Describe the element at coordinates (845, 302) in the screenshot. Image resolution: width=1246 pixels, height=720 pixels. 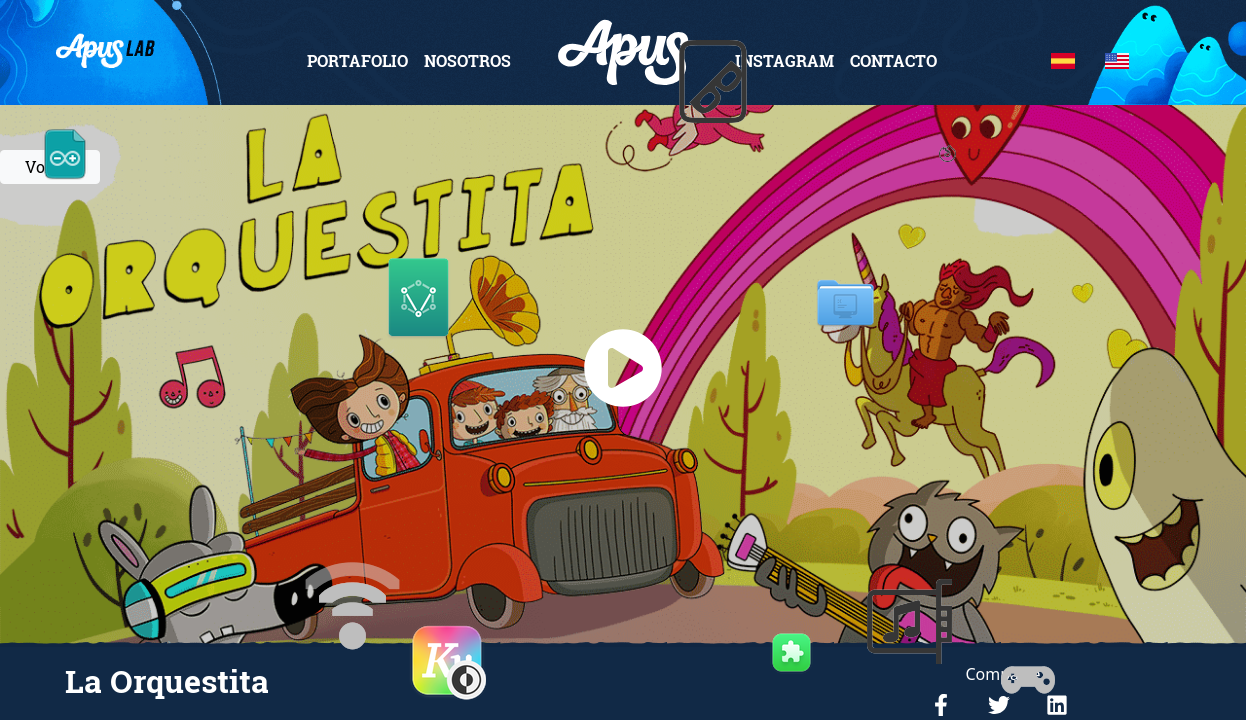
I see `open PC or windows computer folder` at that location.